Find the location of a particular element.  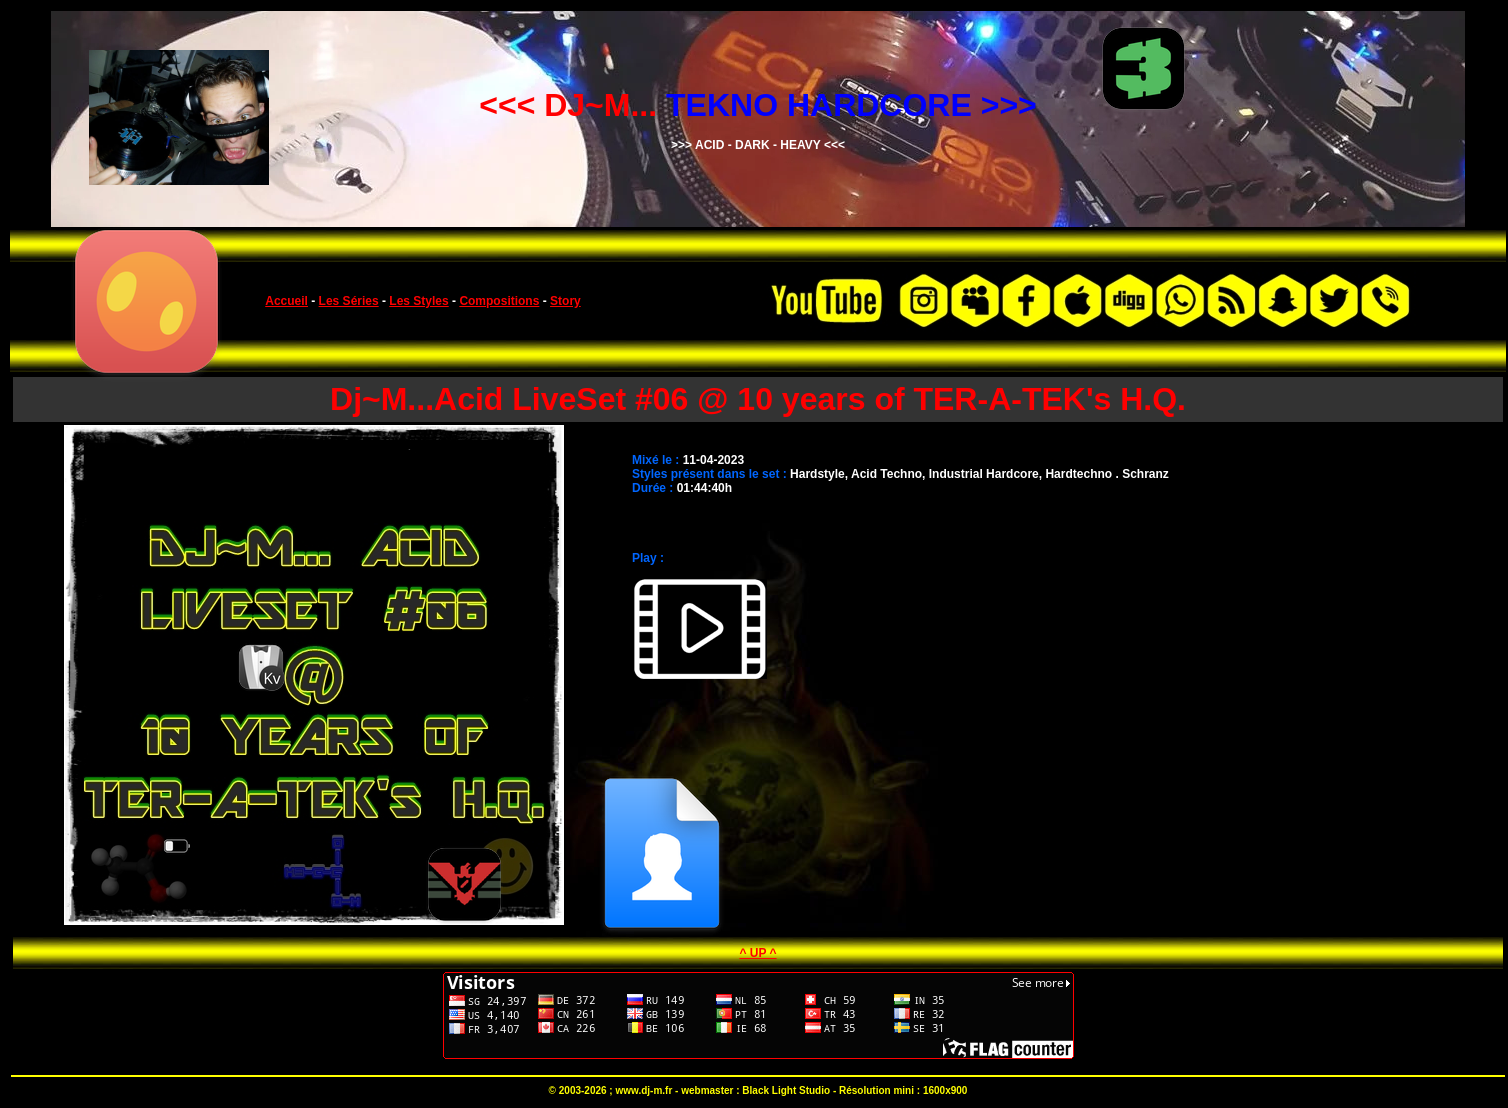

launch papers, please game is located at coordinates (464, 884).